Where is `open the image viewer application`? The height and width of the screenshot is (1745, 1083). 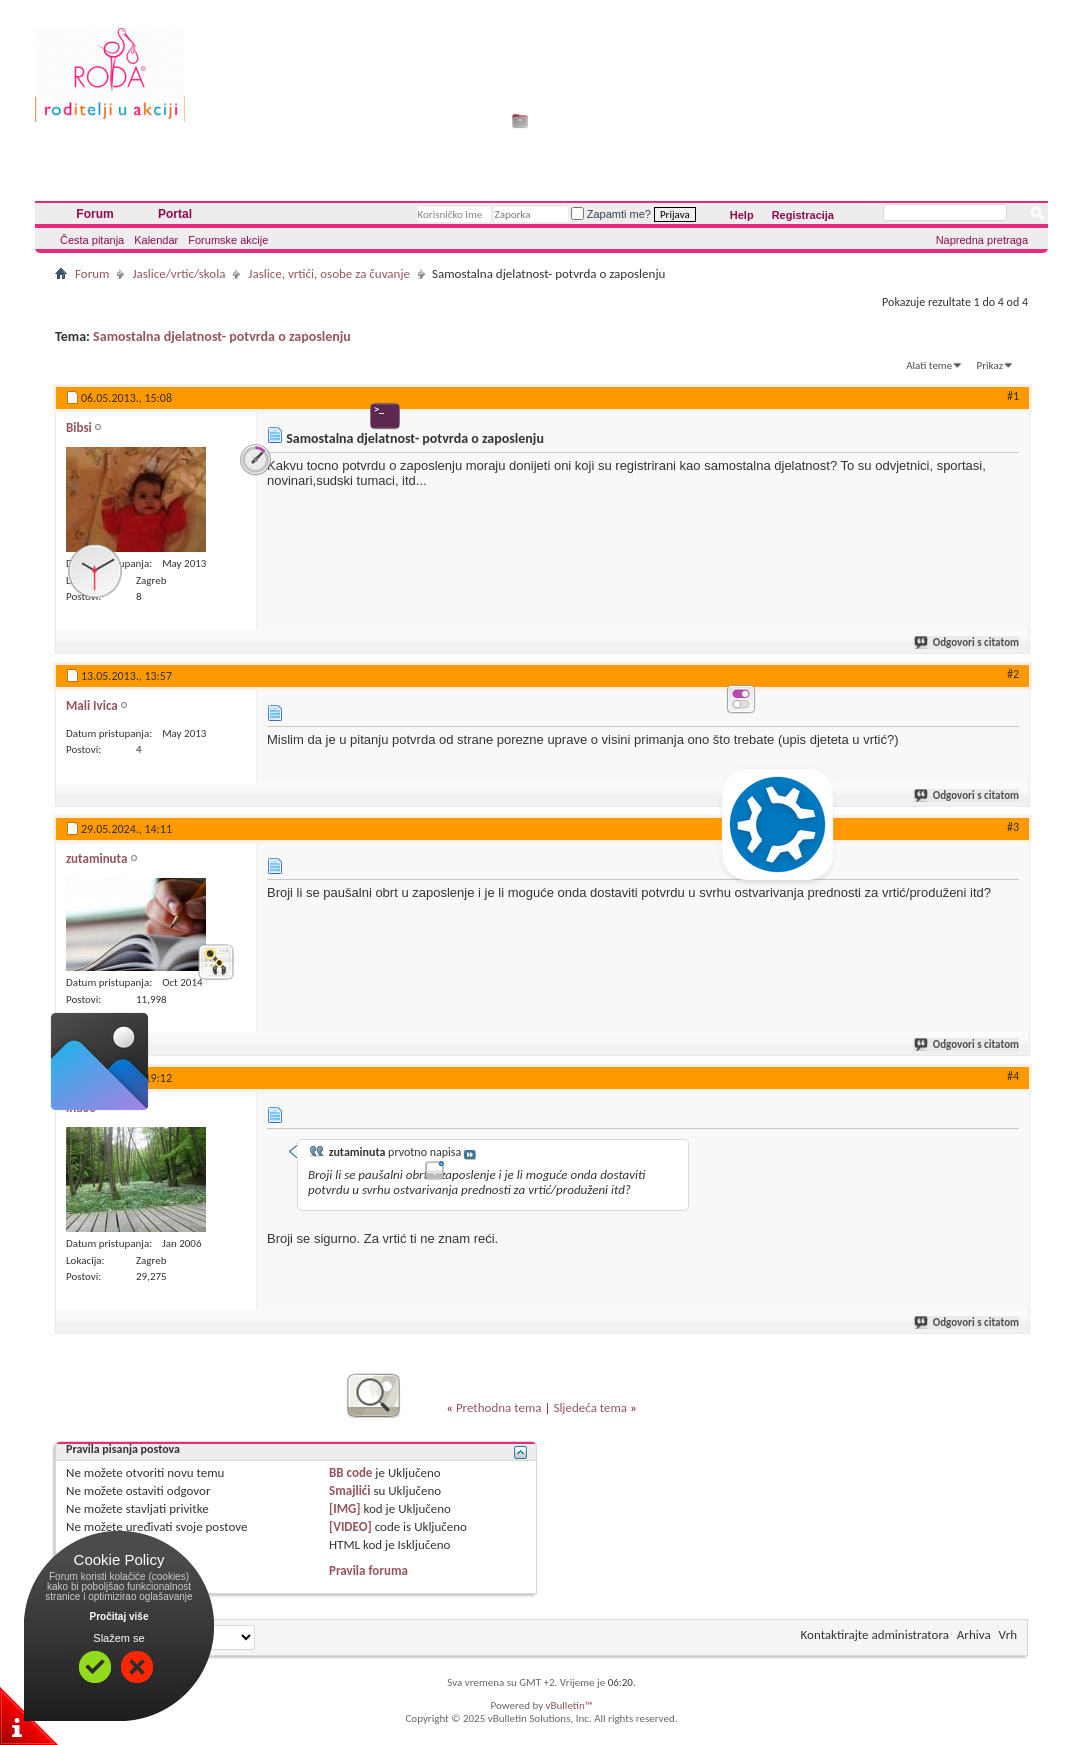 open the image viewer application is located at coordinates (373, 1395).